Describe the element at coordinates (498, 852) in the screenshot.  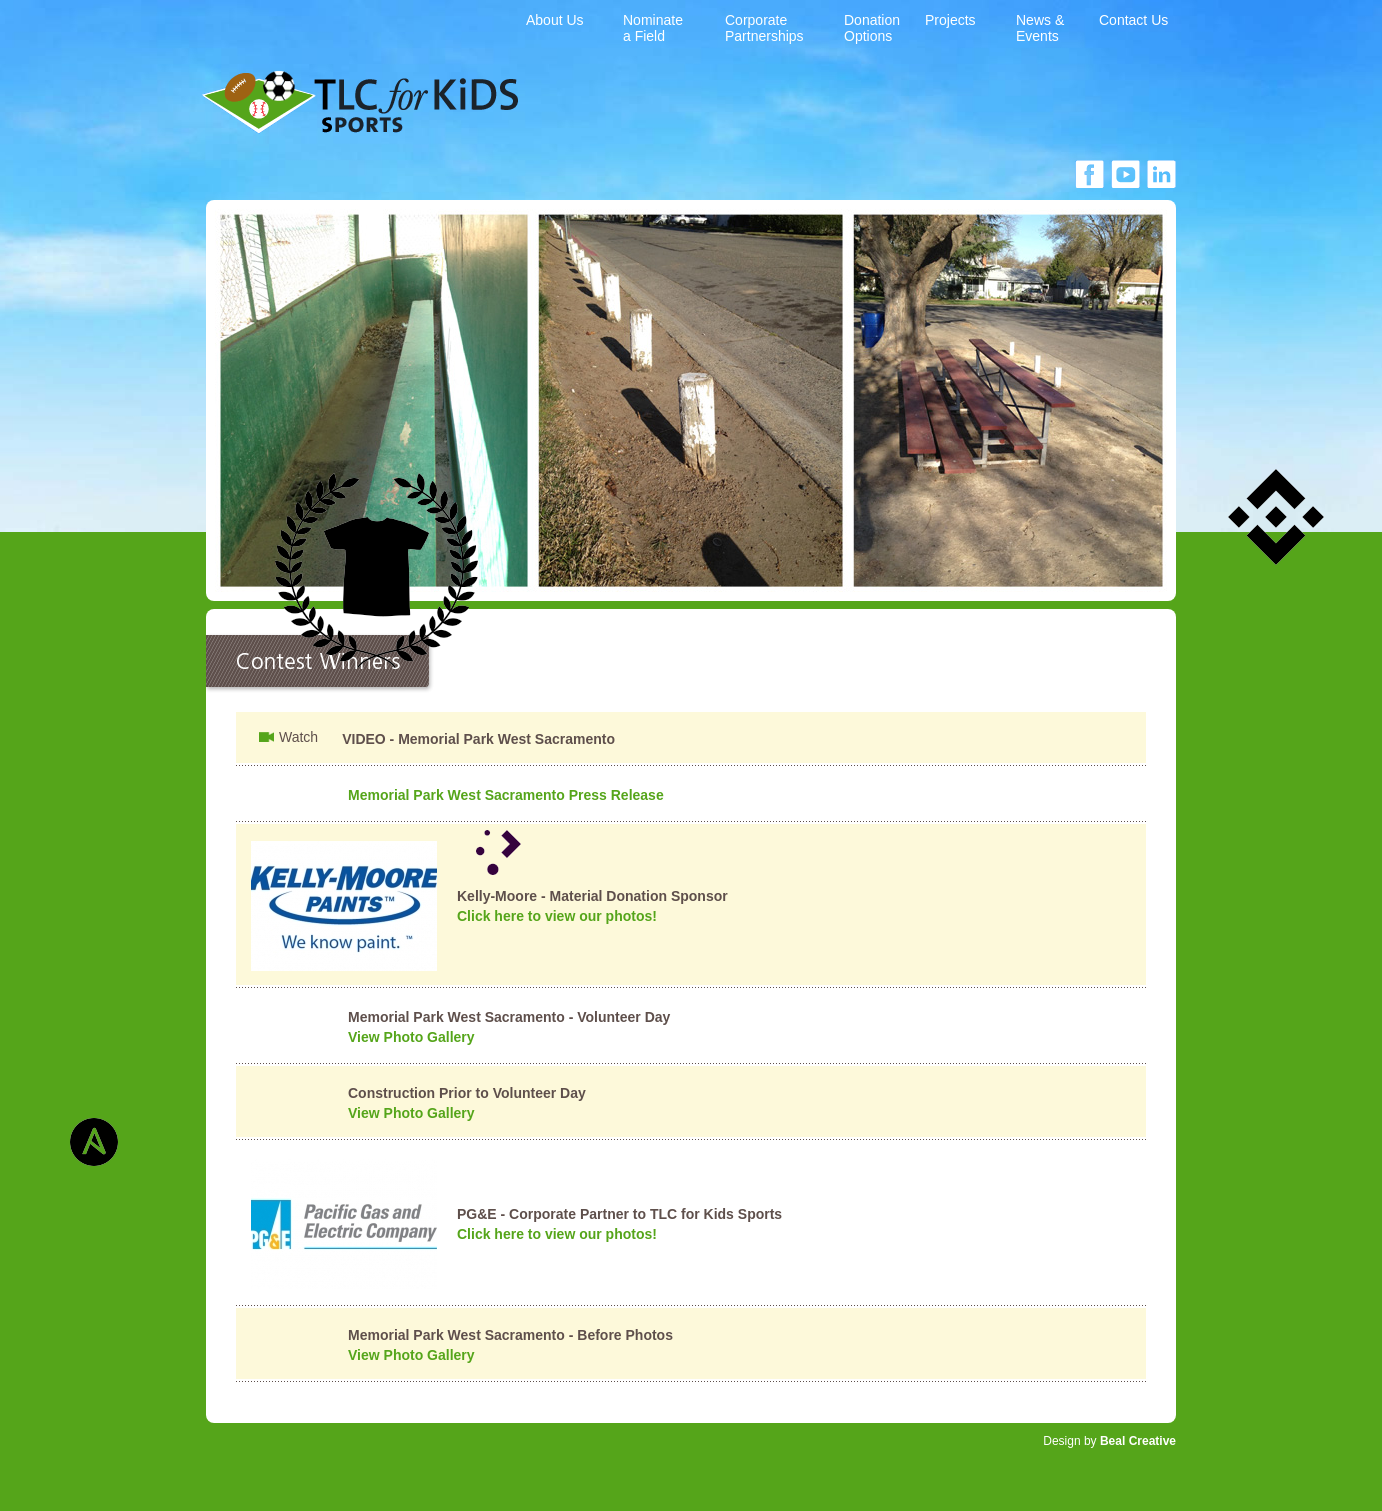
I see `KDE Plasma desktop environment logo` at that location.